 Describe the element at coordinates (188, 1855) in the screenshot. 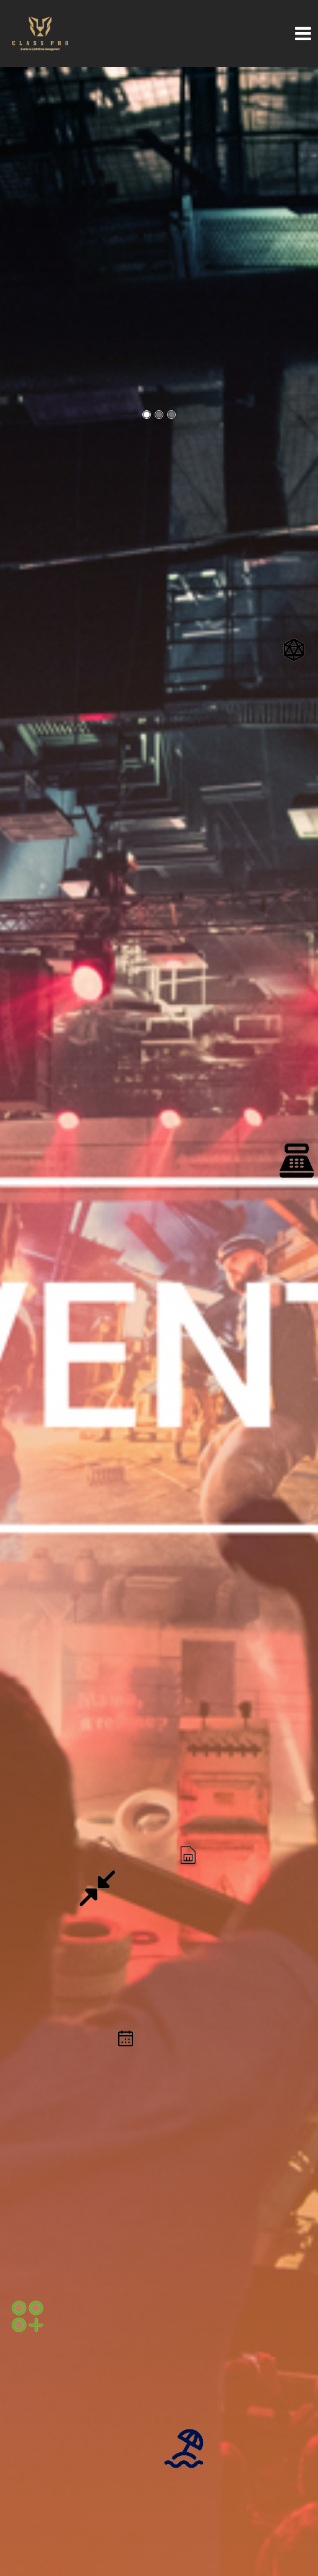

I see `manage sim card settings` at that location.